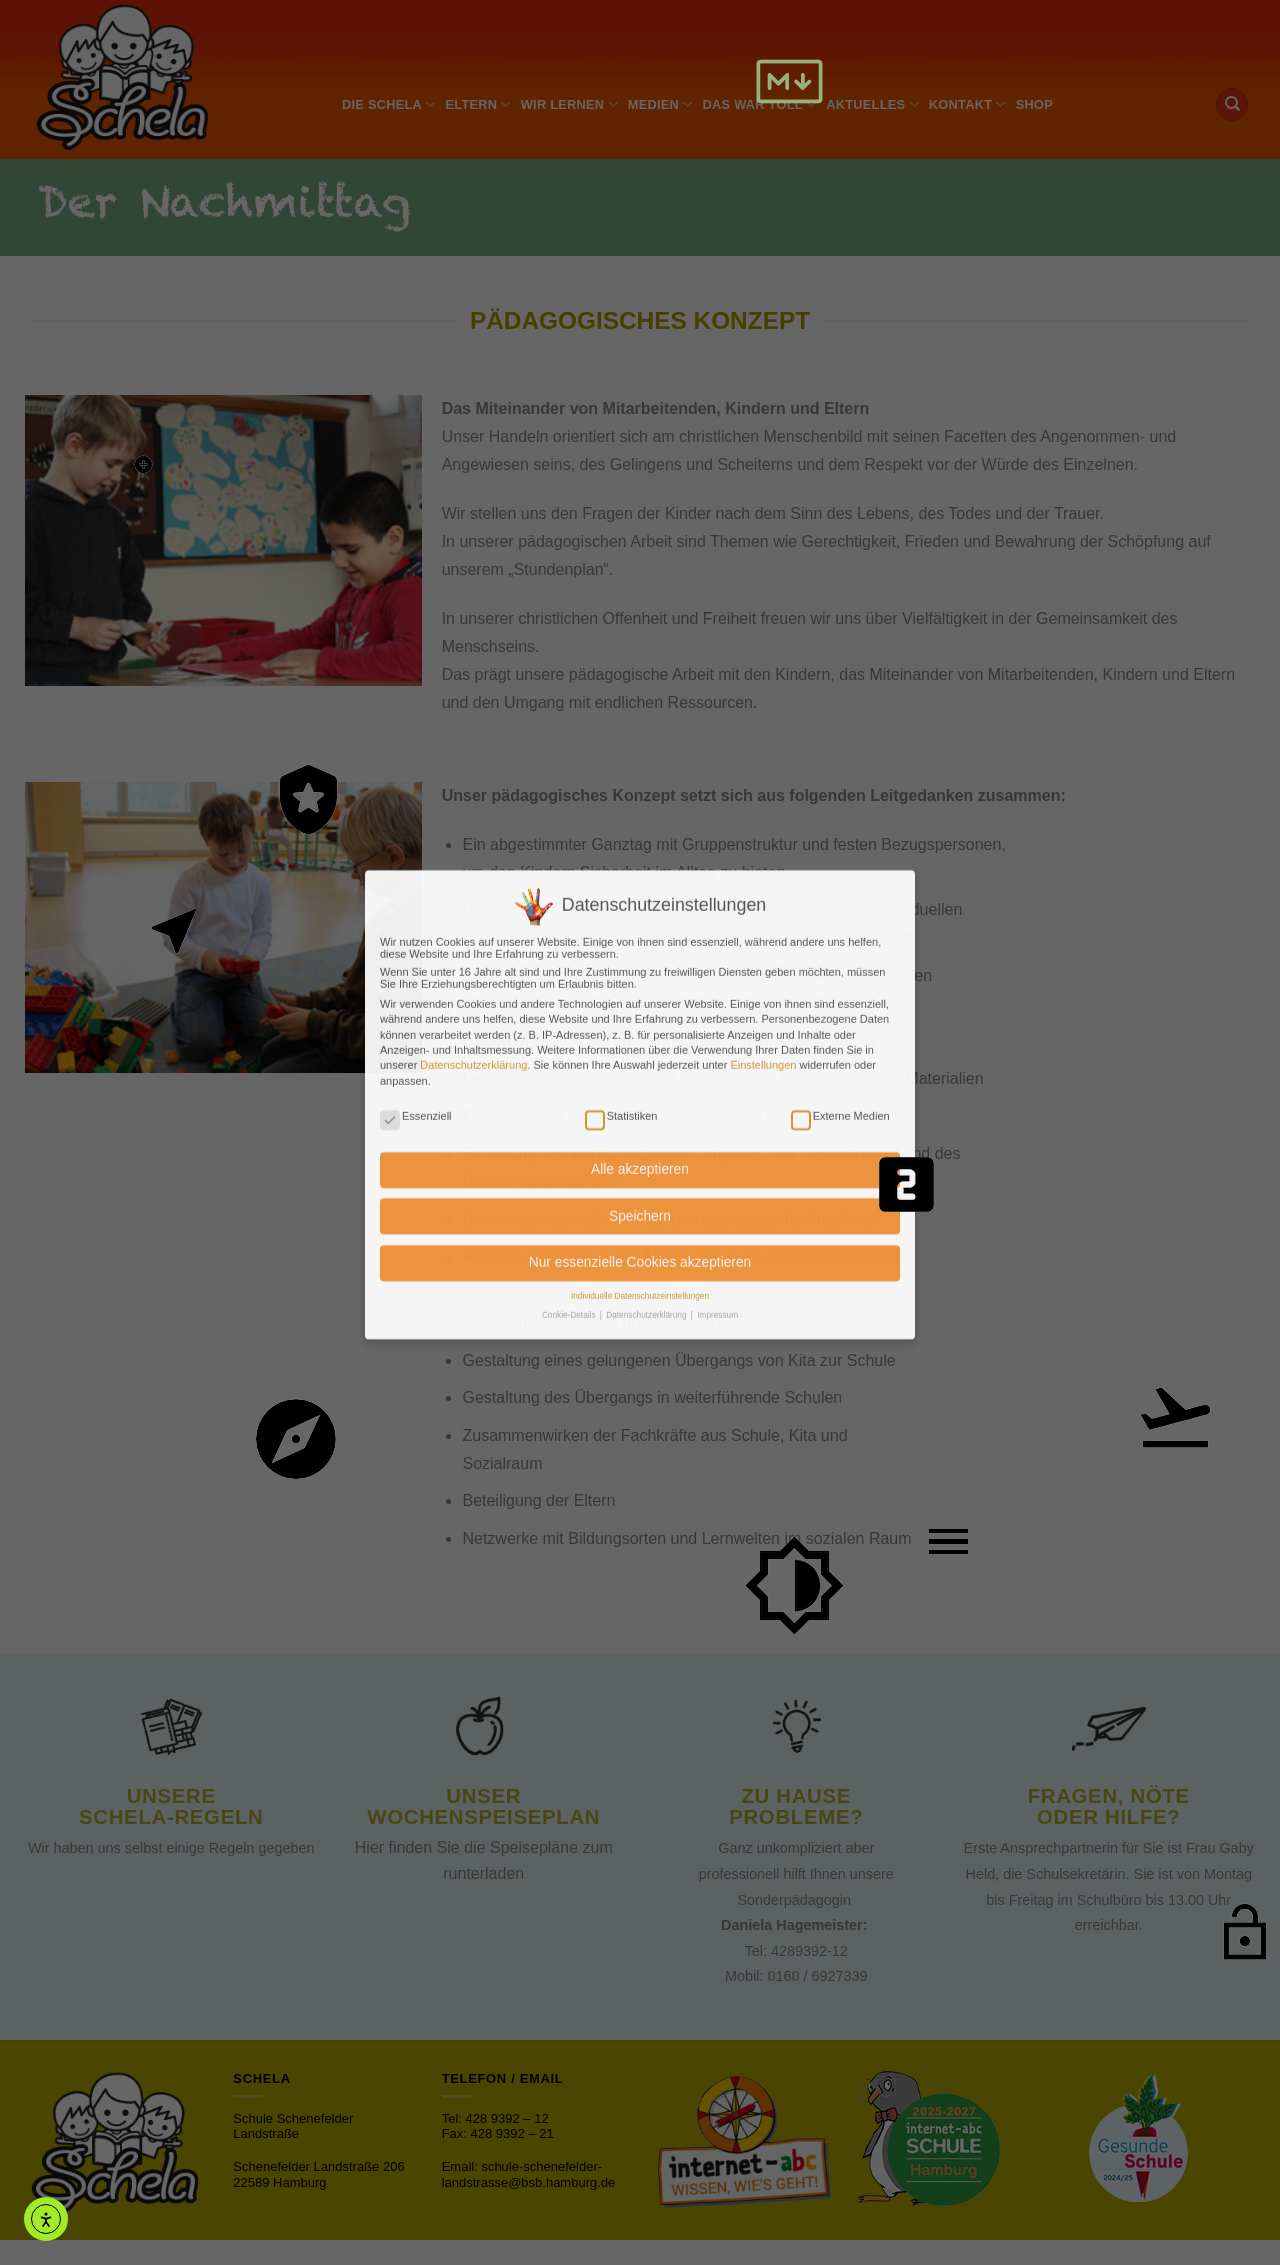  I want to click on access navigation or directions to current location, so click(174, 930).